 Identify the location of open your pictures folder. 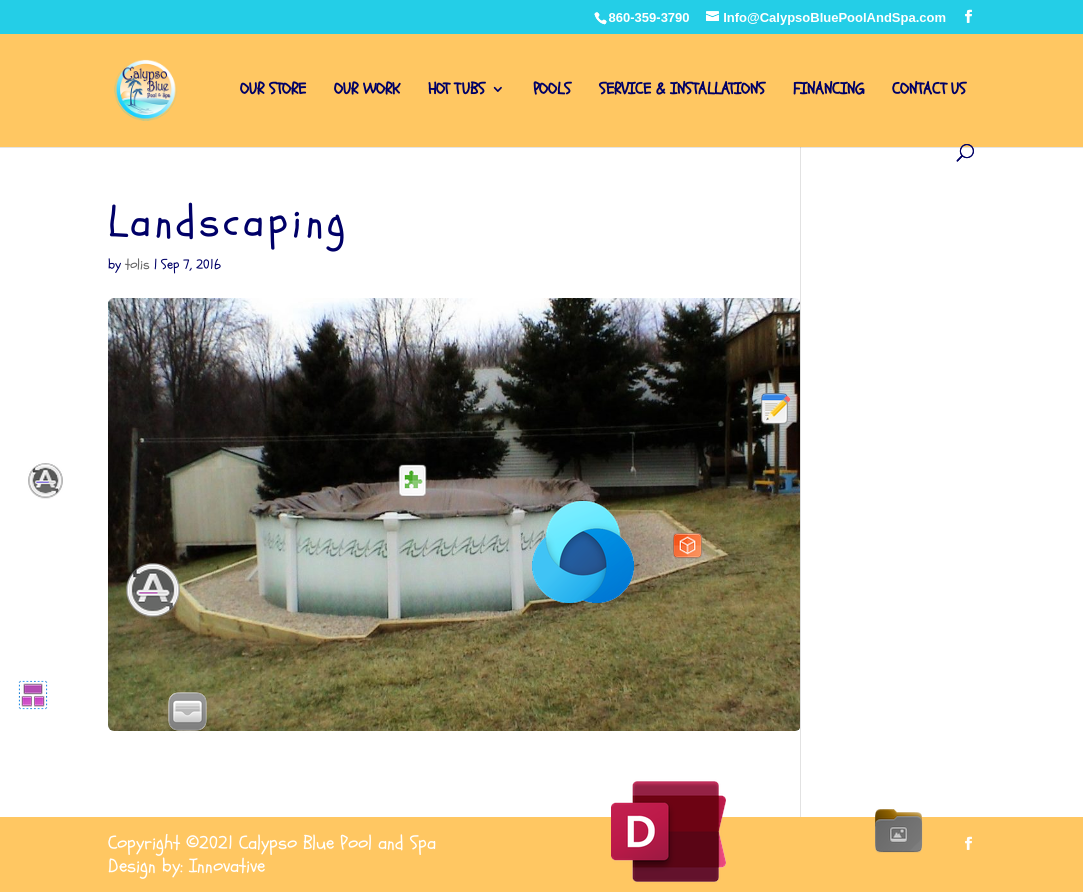
(898, 830).